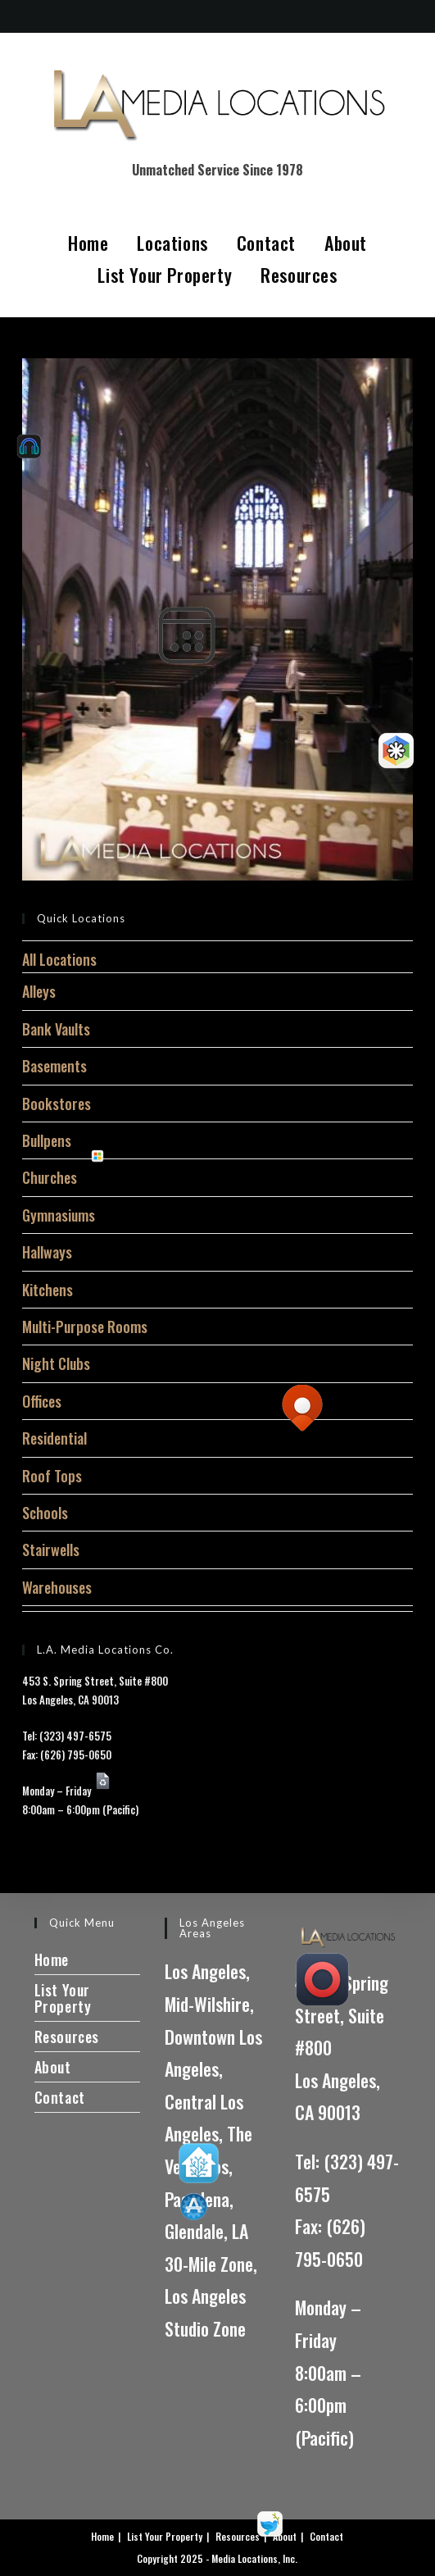 This screenshot has height=2576, width=435. What do you see at coordinates (29, 446) in the screenshot?
I see `open spotube music streaming app` at bounding box center [29, 446].